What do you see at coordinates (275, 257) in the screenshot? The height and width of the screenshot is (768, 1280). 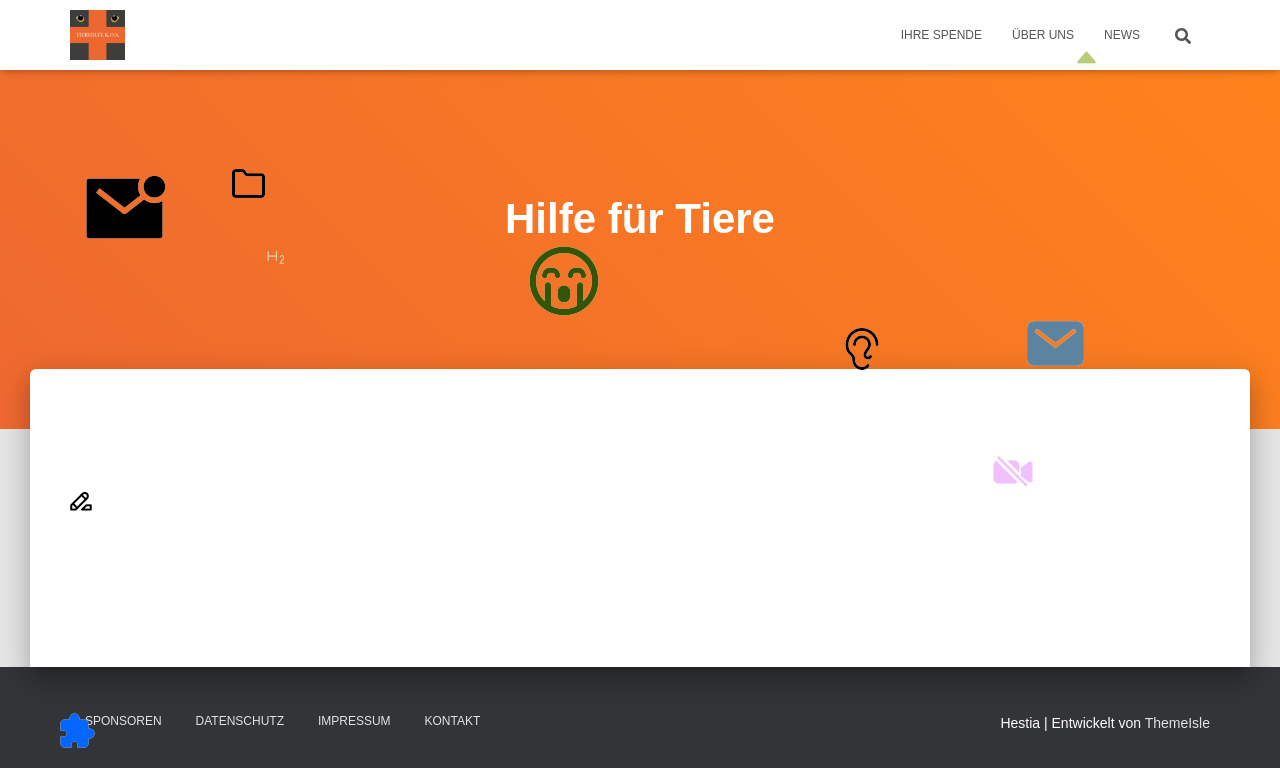 I see `format text as heading level 2` at bounding box center [275, 257].